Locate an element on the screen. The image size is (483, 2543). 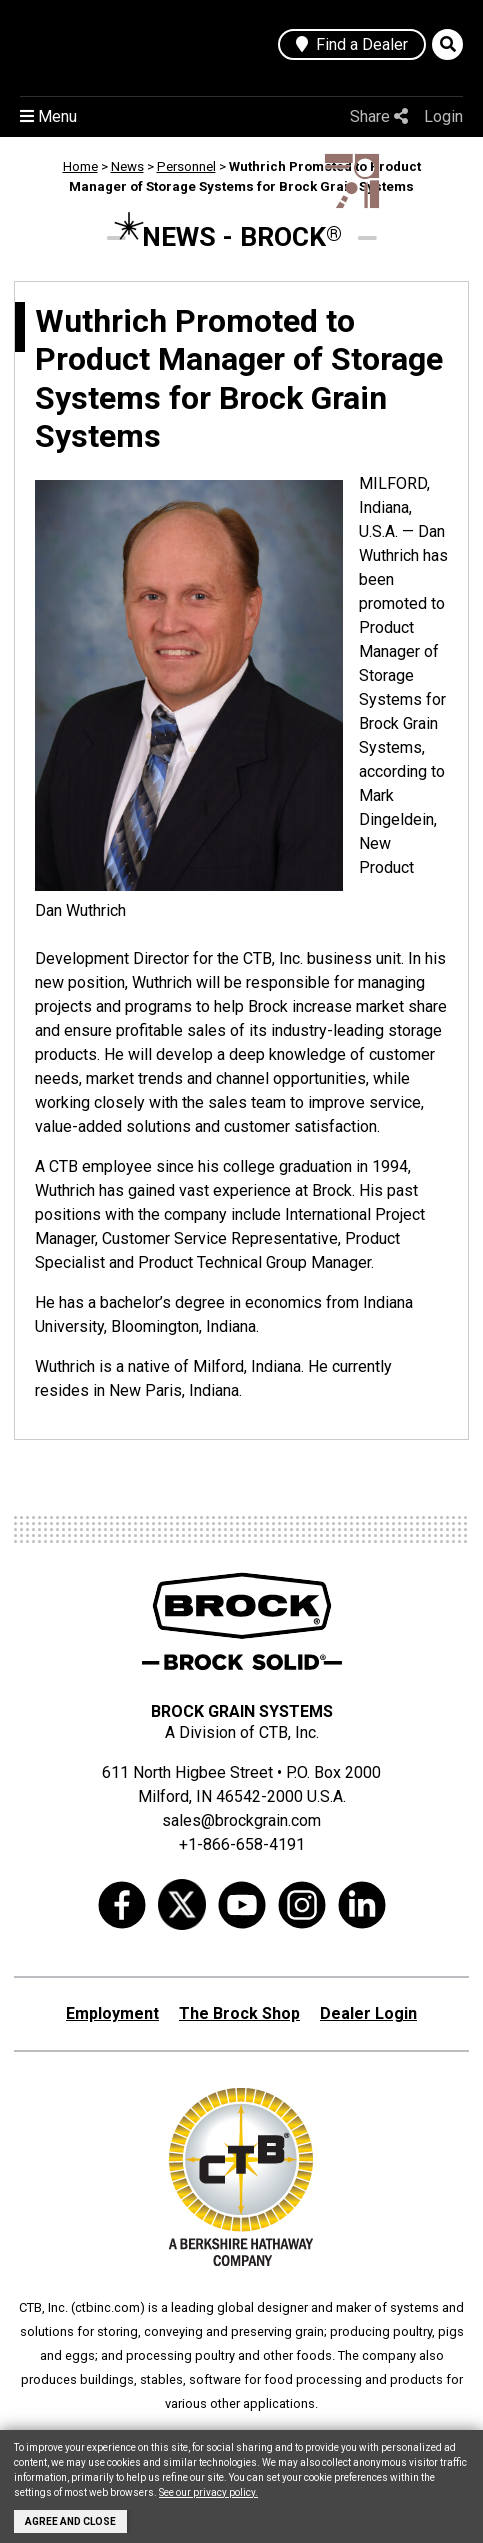
access billiards or pool game is located at coordinates (352, 181).